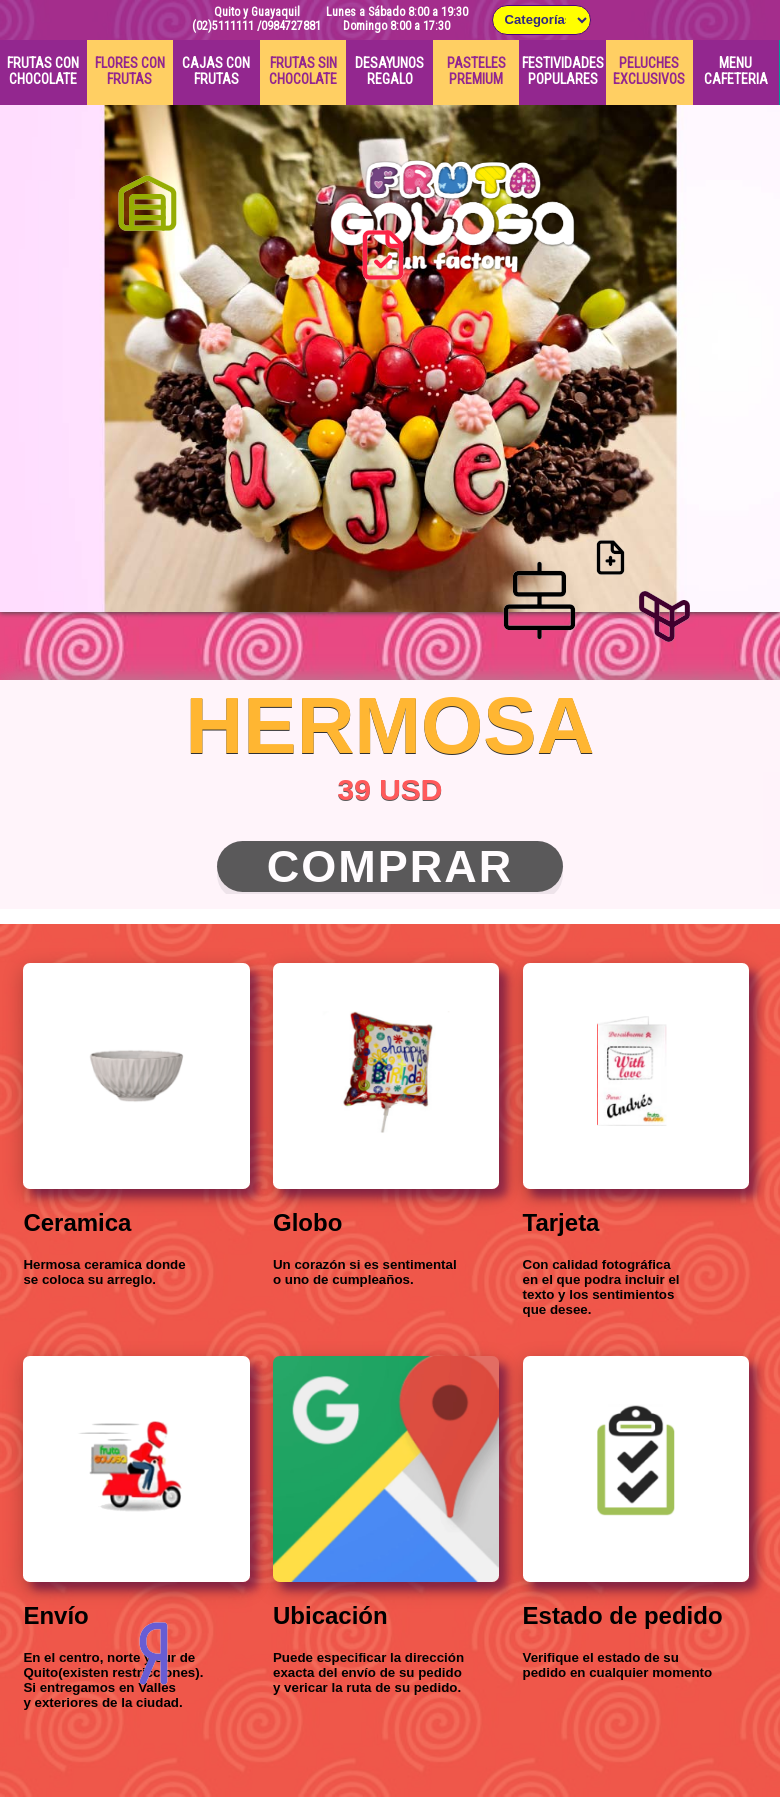  Describe the element at coordinates (383, 255) in the screenshot. I see `file successfully uploaded or verified` at that location.